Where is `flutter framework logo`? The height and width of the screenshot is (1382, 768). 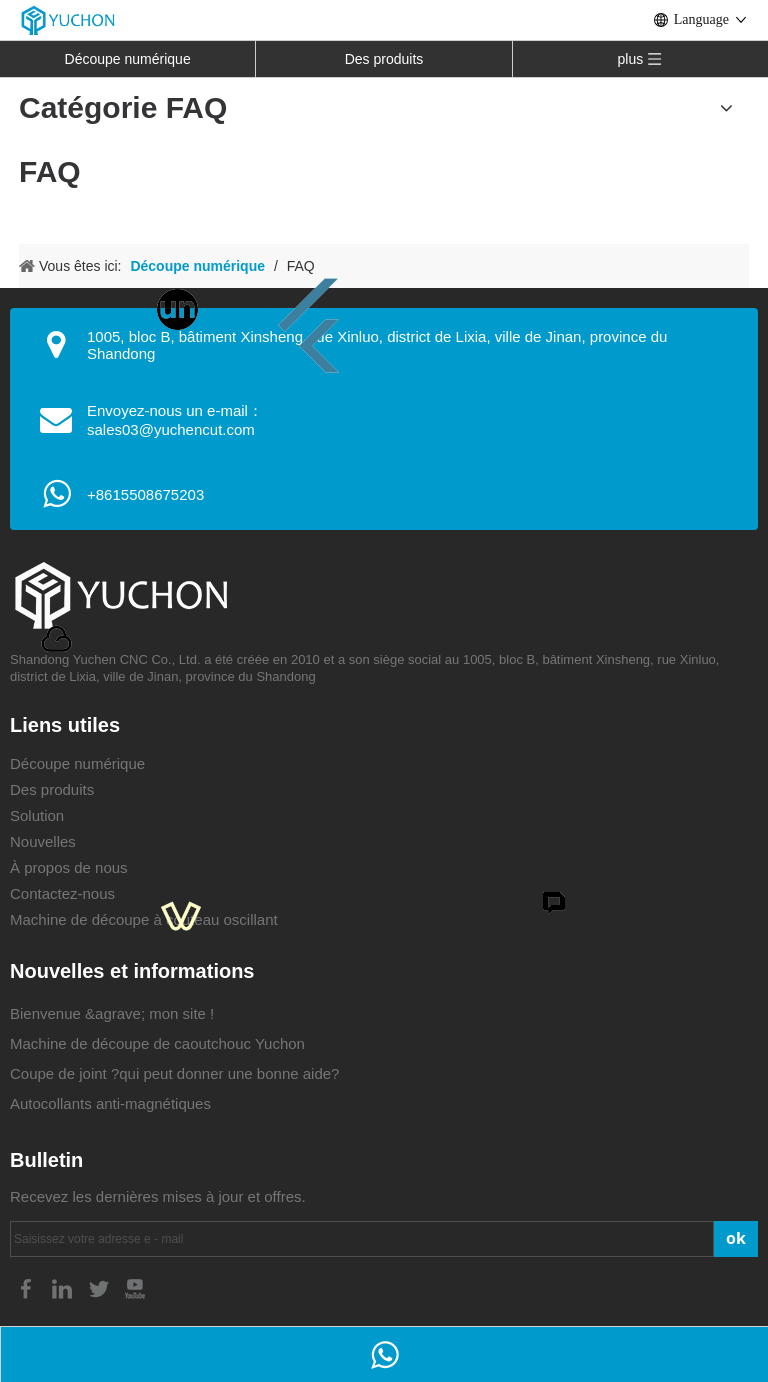 flutter framework logo is located at coordinates (313, 325).